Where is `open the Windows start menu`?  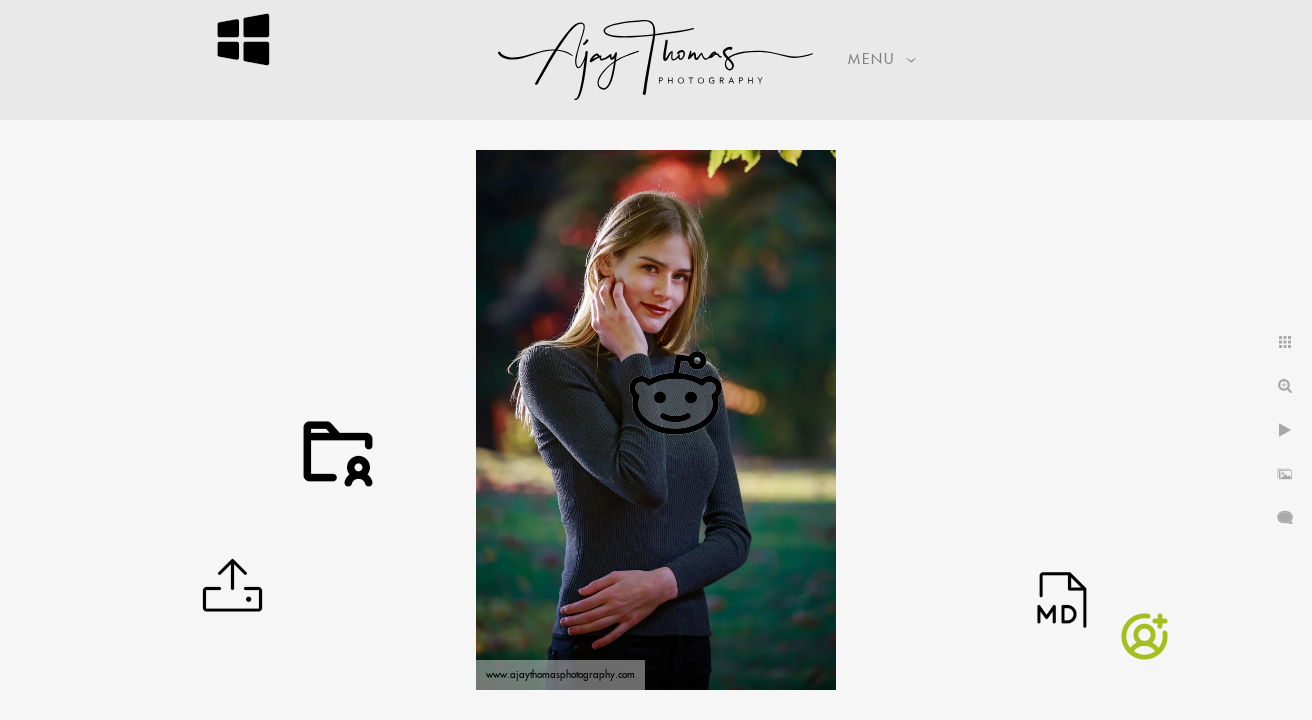 open the Windows start menu is located at coordinates (245, 39).